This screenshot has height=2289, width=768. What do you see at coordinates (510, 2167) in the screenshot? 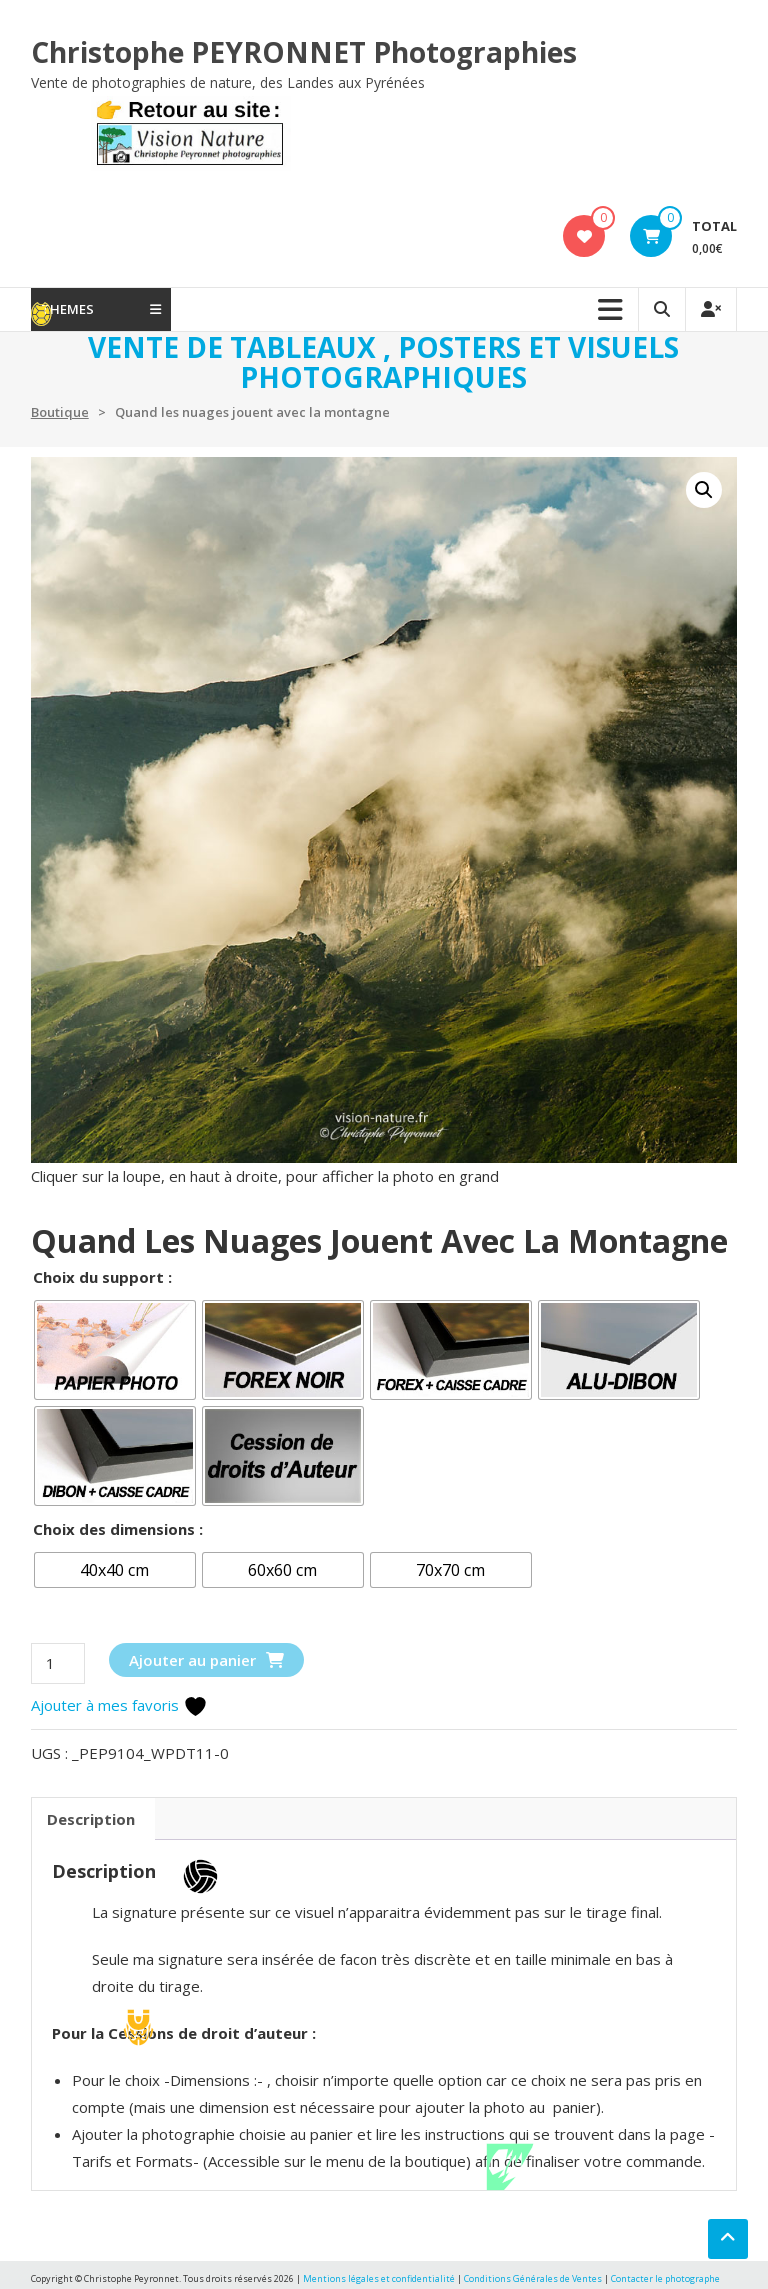
I see `select ent or tree creature character` at bounding box center [510, 2167].